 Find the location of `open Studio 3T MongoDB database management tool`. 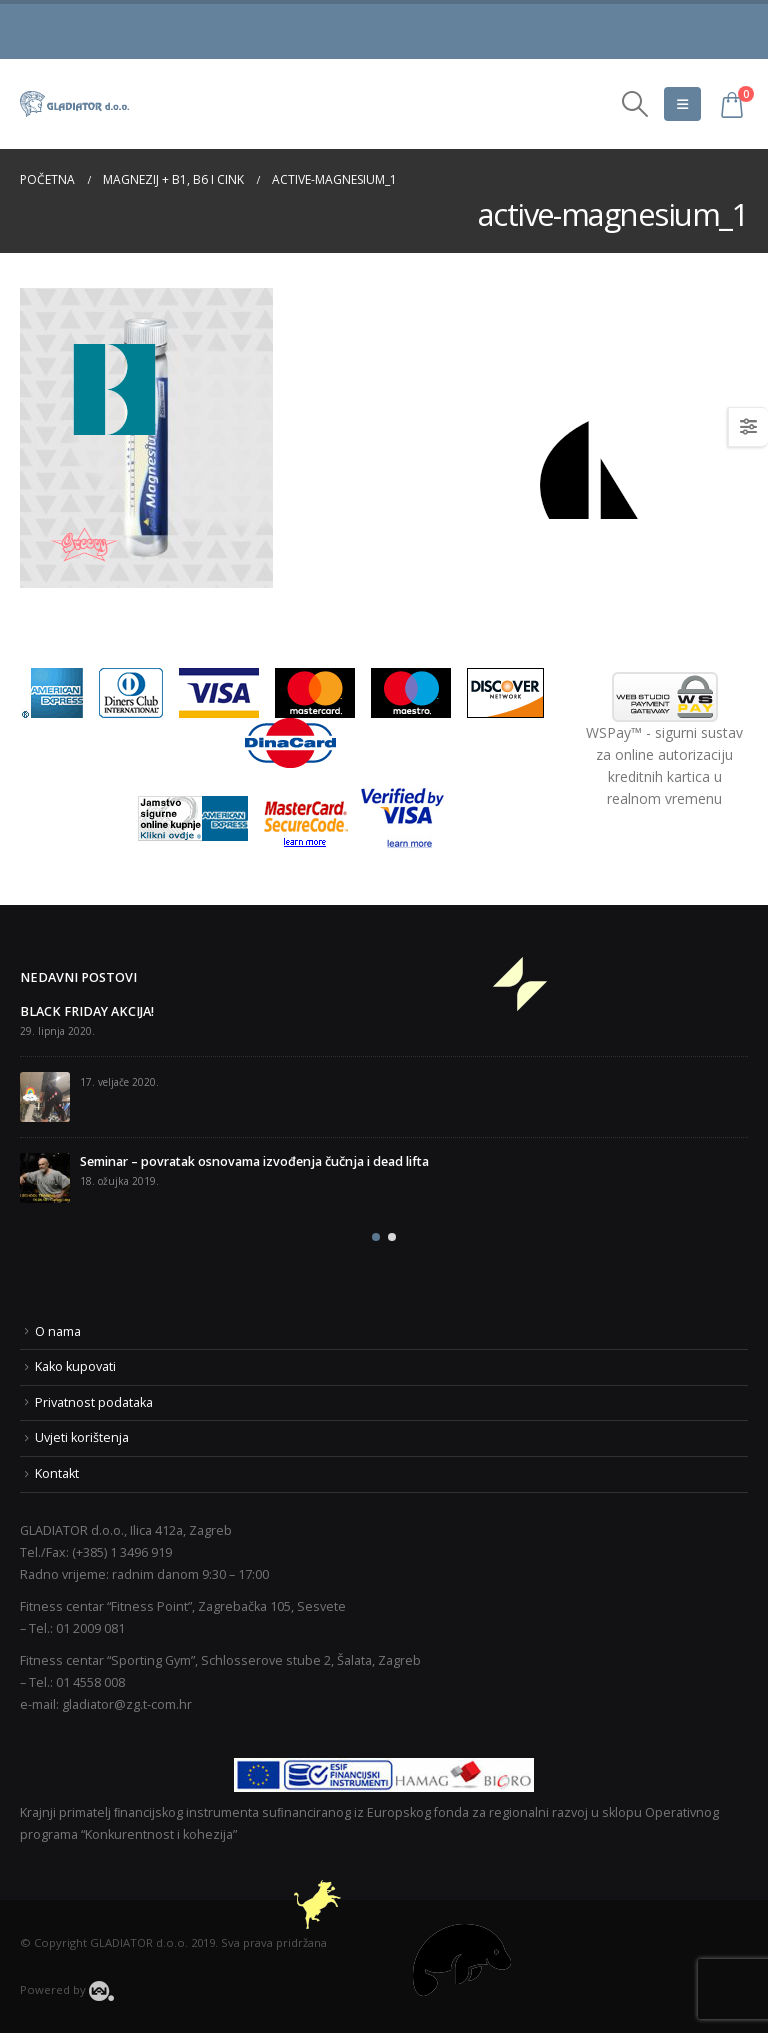

open Studio 3T MongoDB database management tool is located at coordinates (462, 1960).